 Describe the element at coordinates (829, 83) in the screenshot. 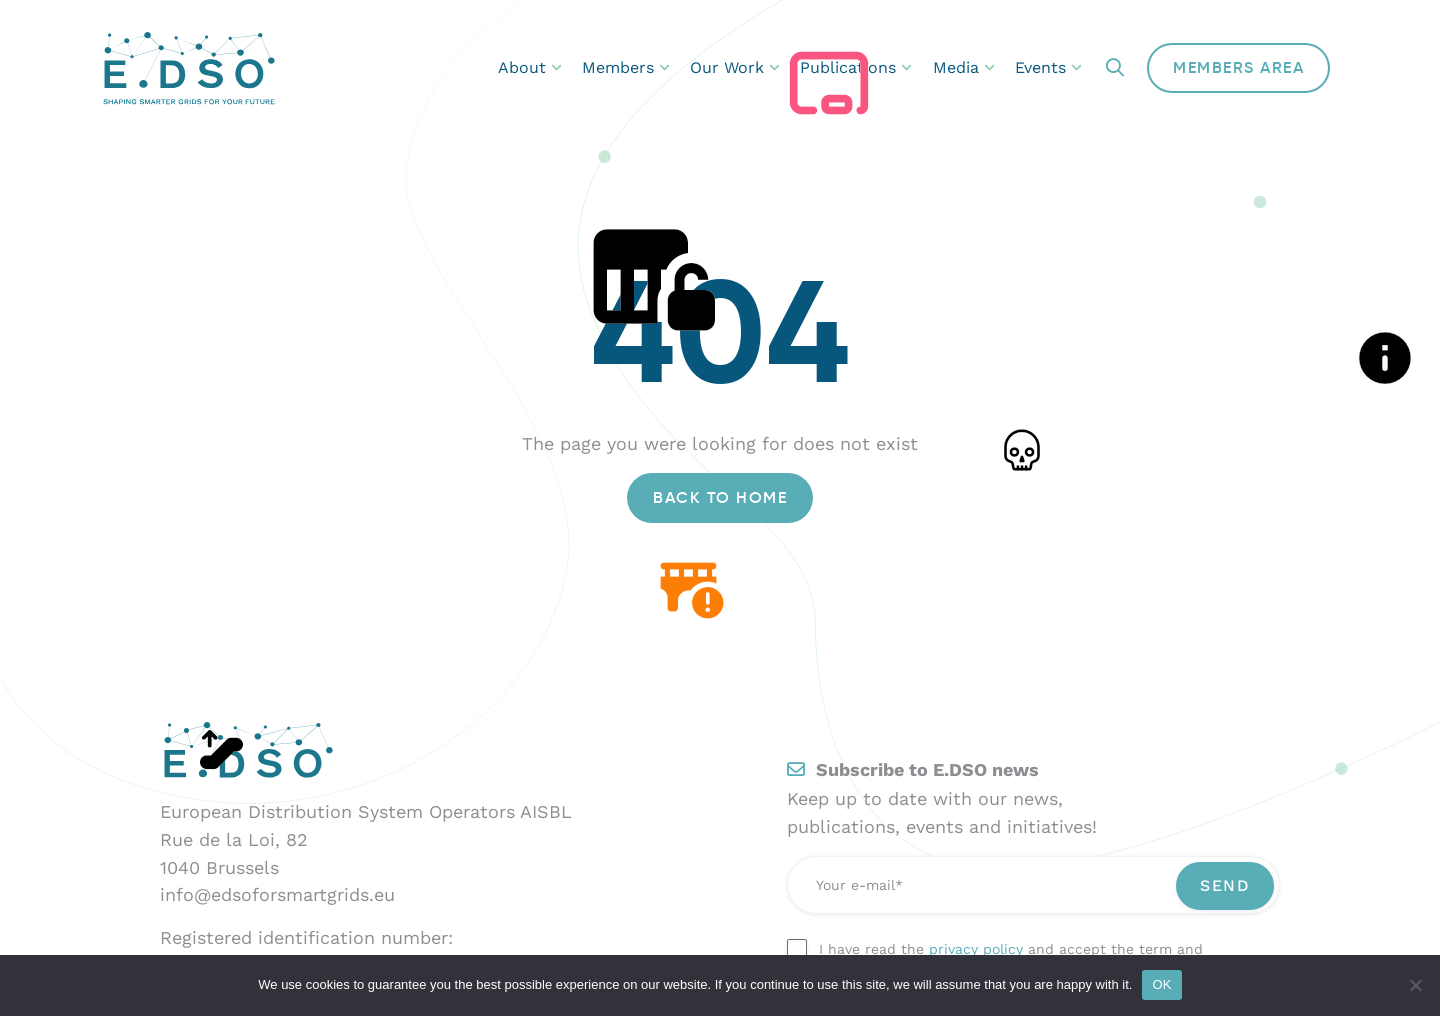

I see `open whiteboard or presentation mode` at that location.